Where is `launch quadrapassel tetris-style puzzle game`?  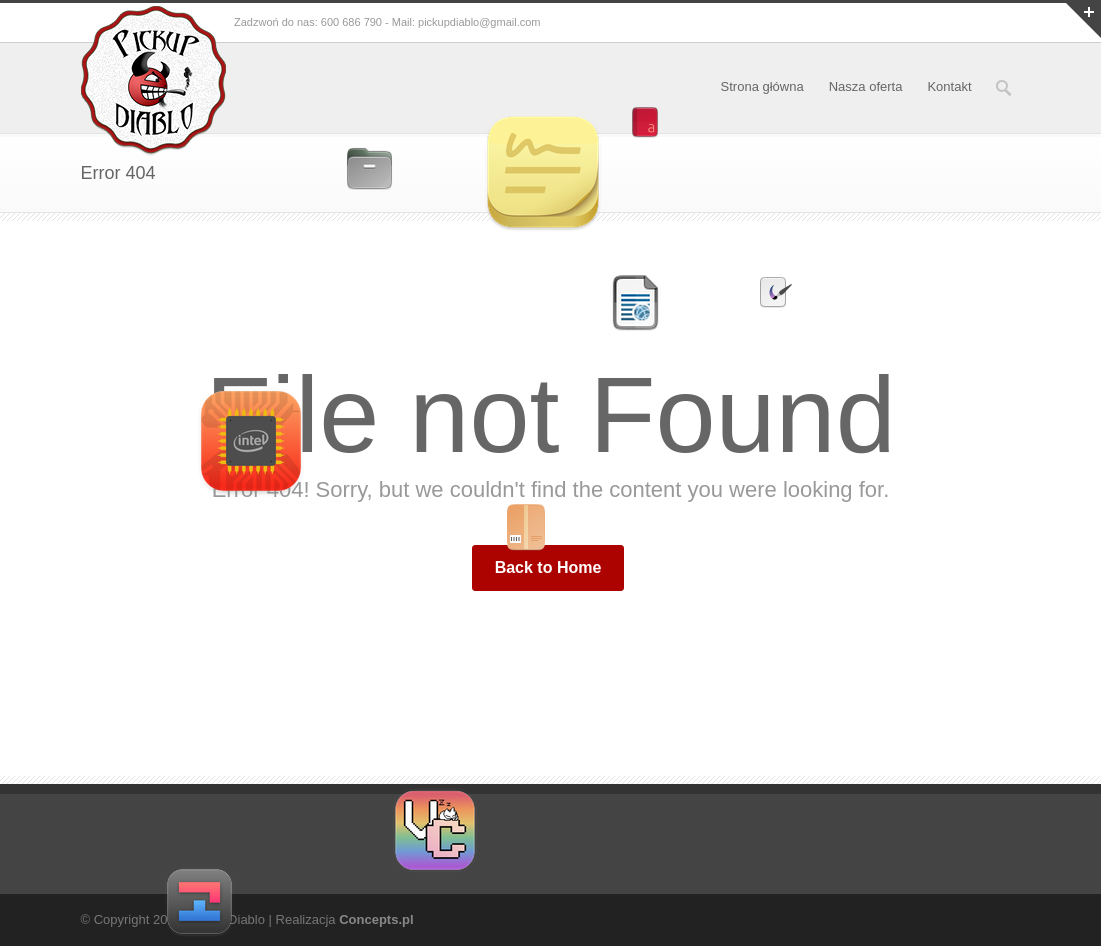 launch quadrapassel tetris-style puzzle game is located at coordinates (199, 901).